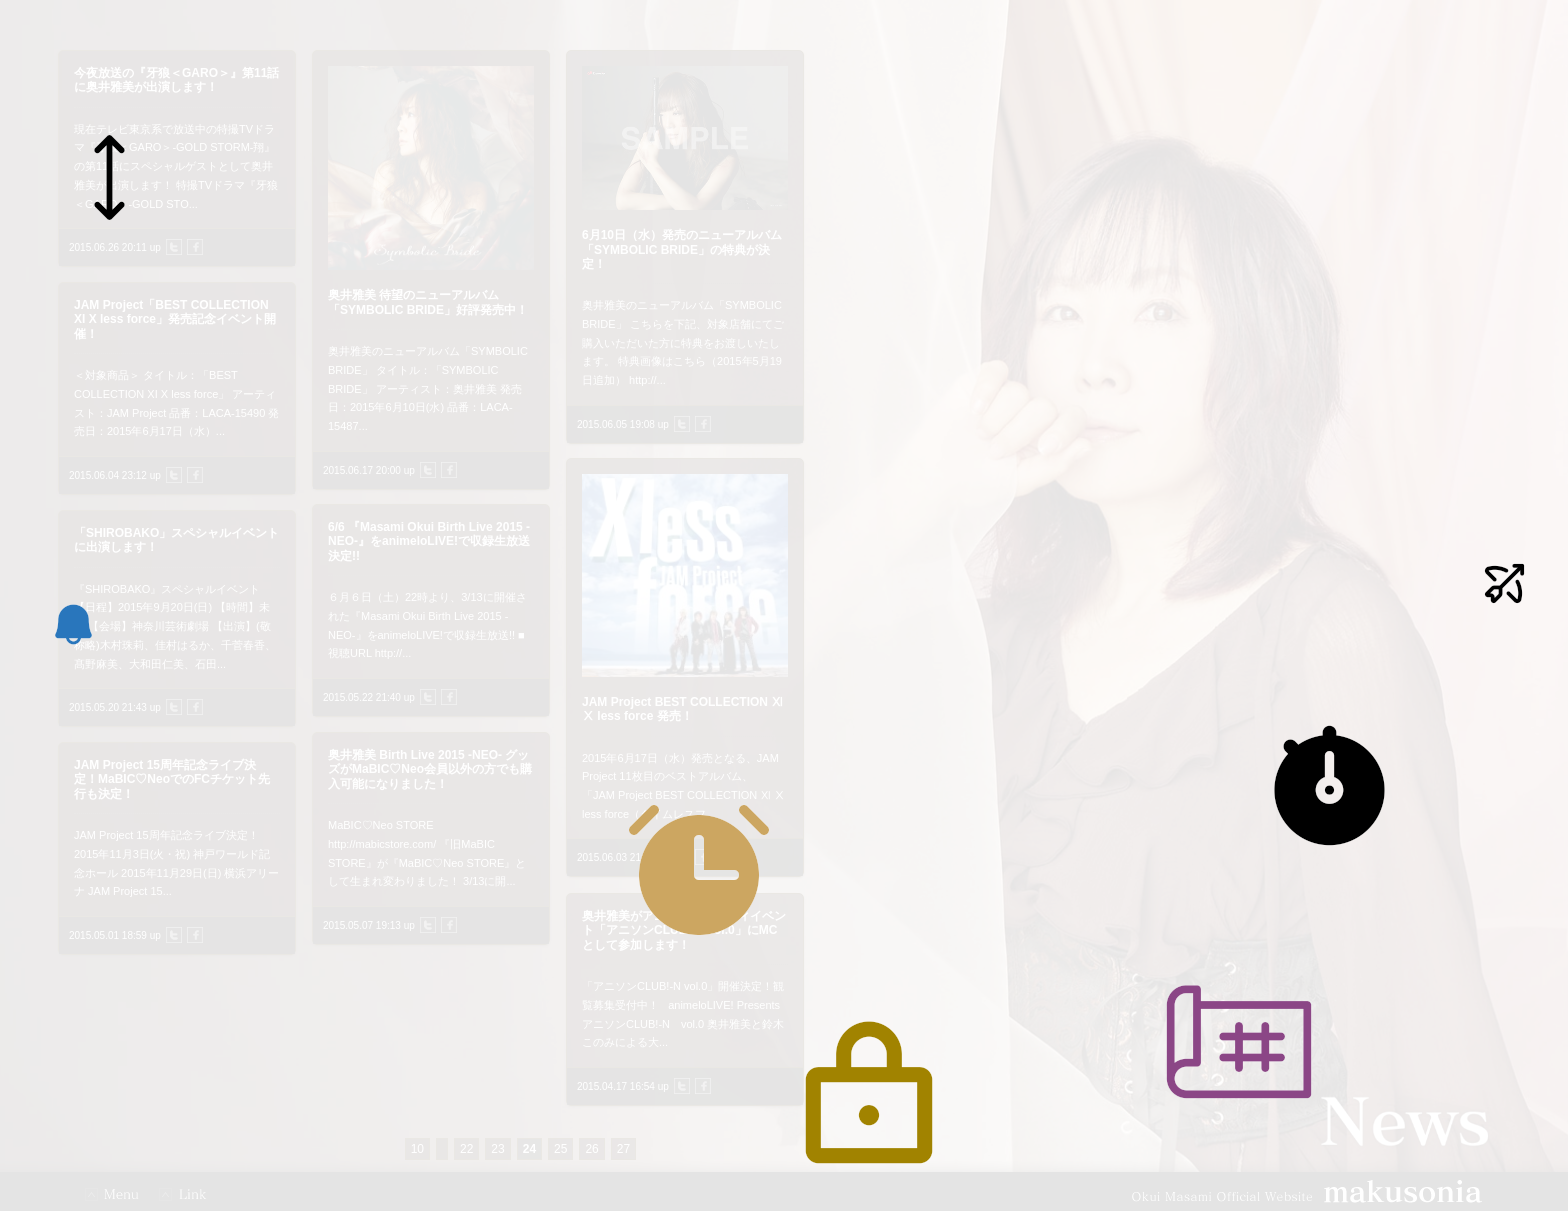 Image resolution: width=1568 pixels, height=1211 pixels. I want to click on start or stop a timer, so click(1329, 785).